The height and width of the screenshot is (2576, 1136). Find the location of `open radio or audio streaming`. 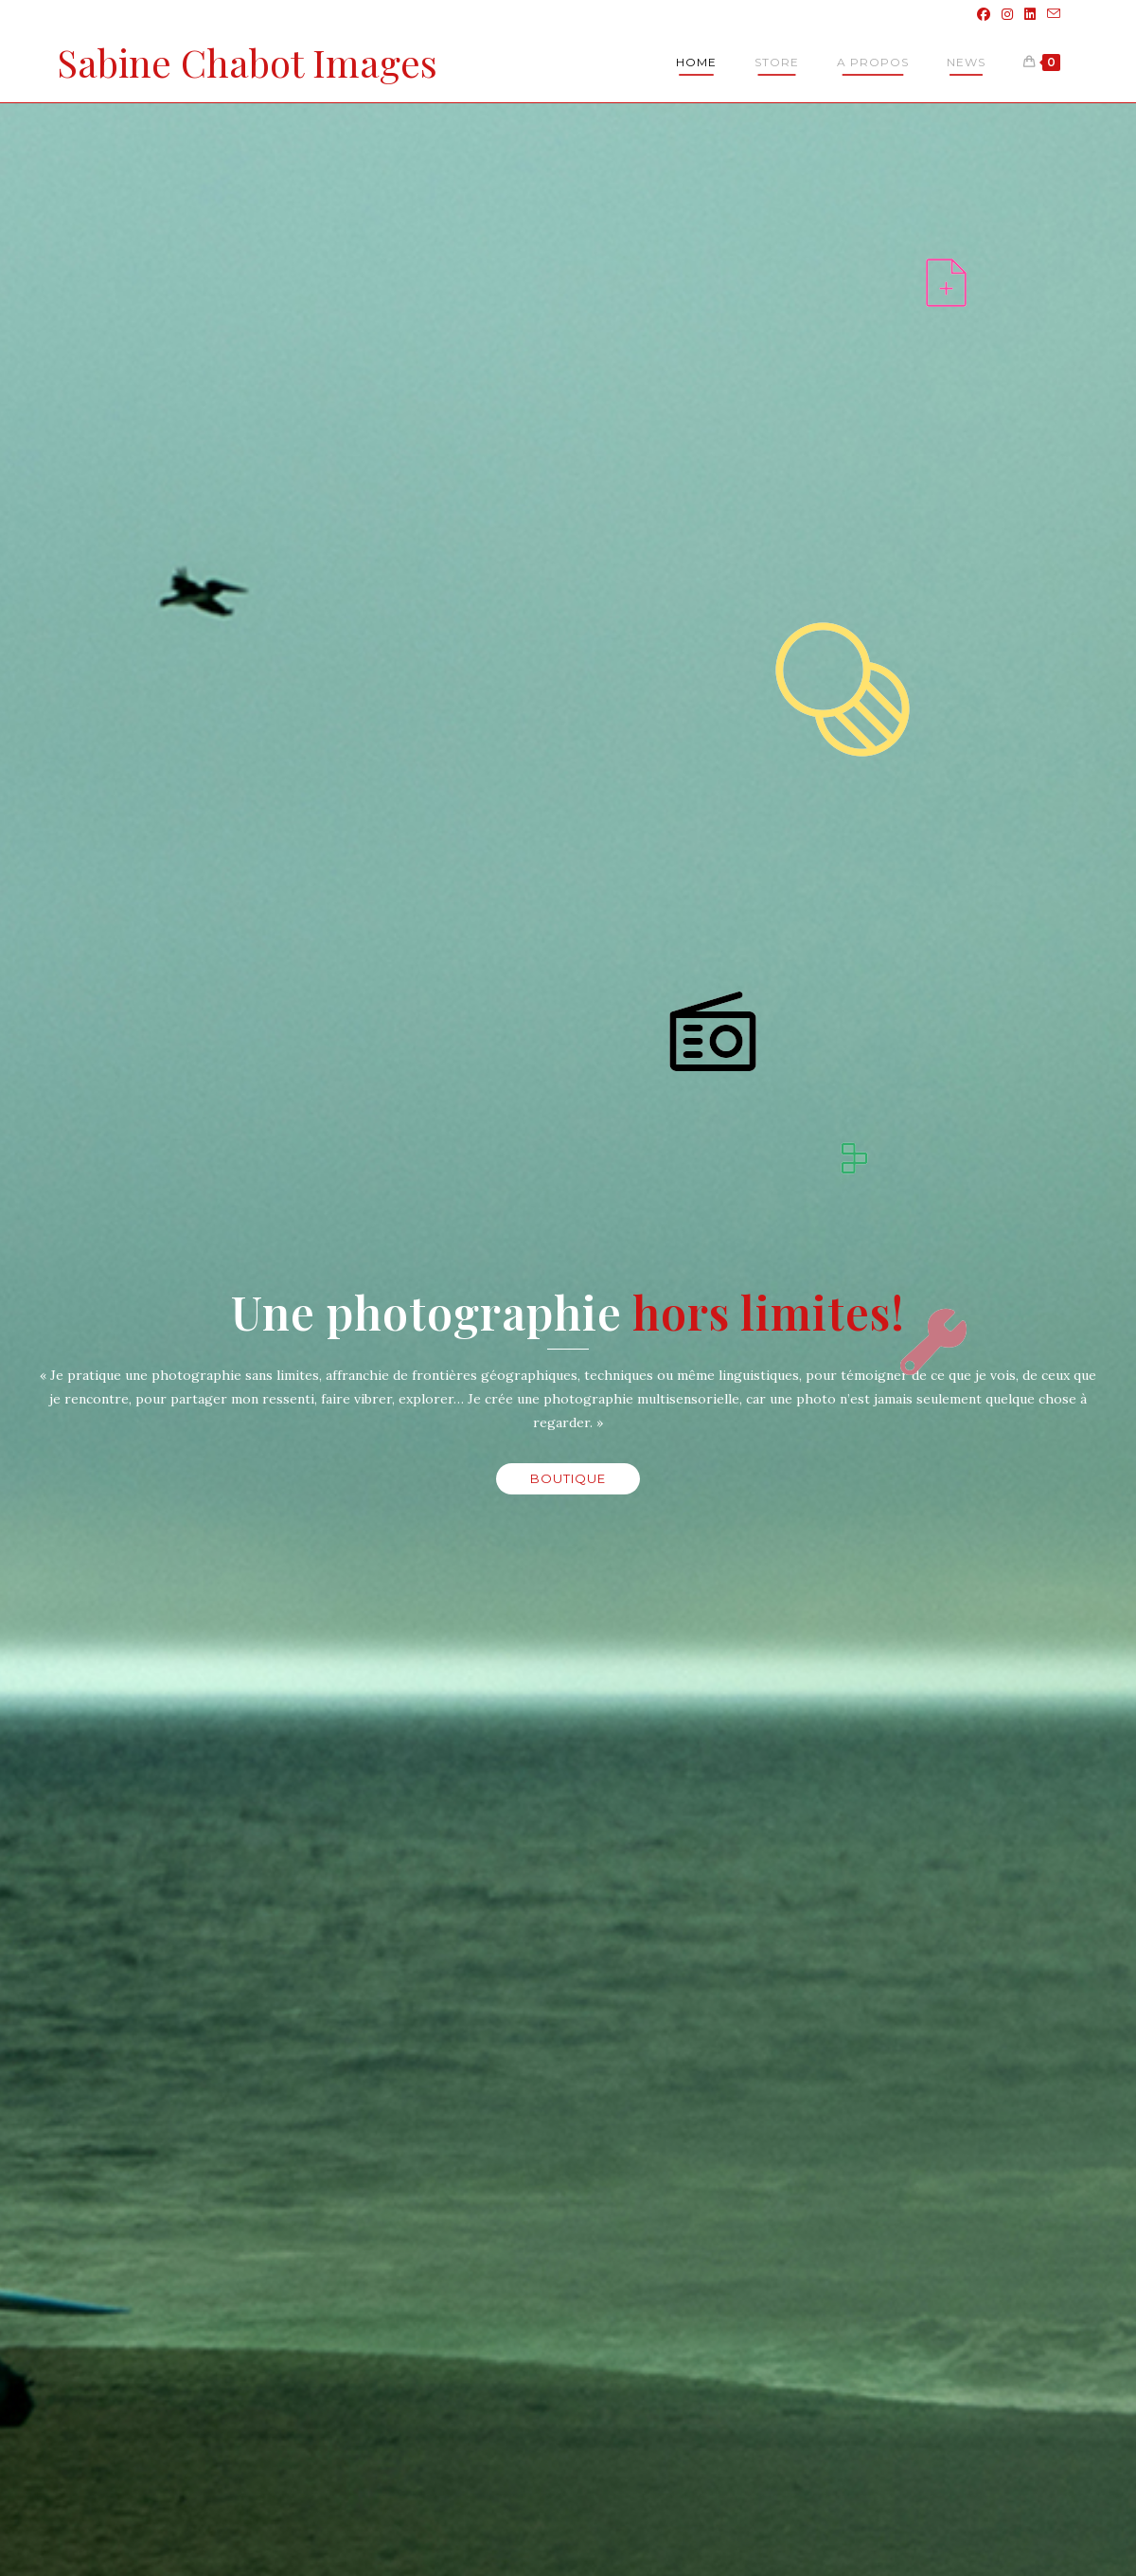

open radio or audio streaming is located at coordinates (713, 1038).